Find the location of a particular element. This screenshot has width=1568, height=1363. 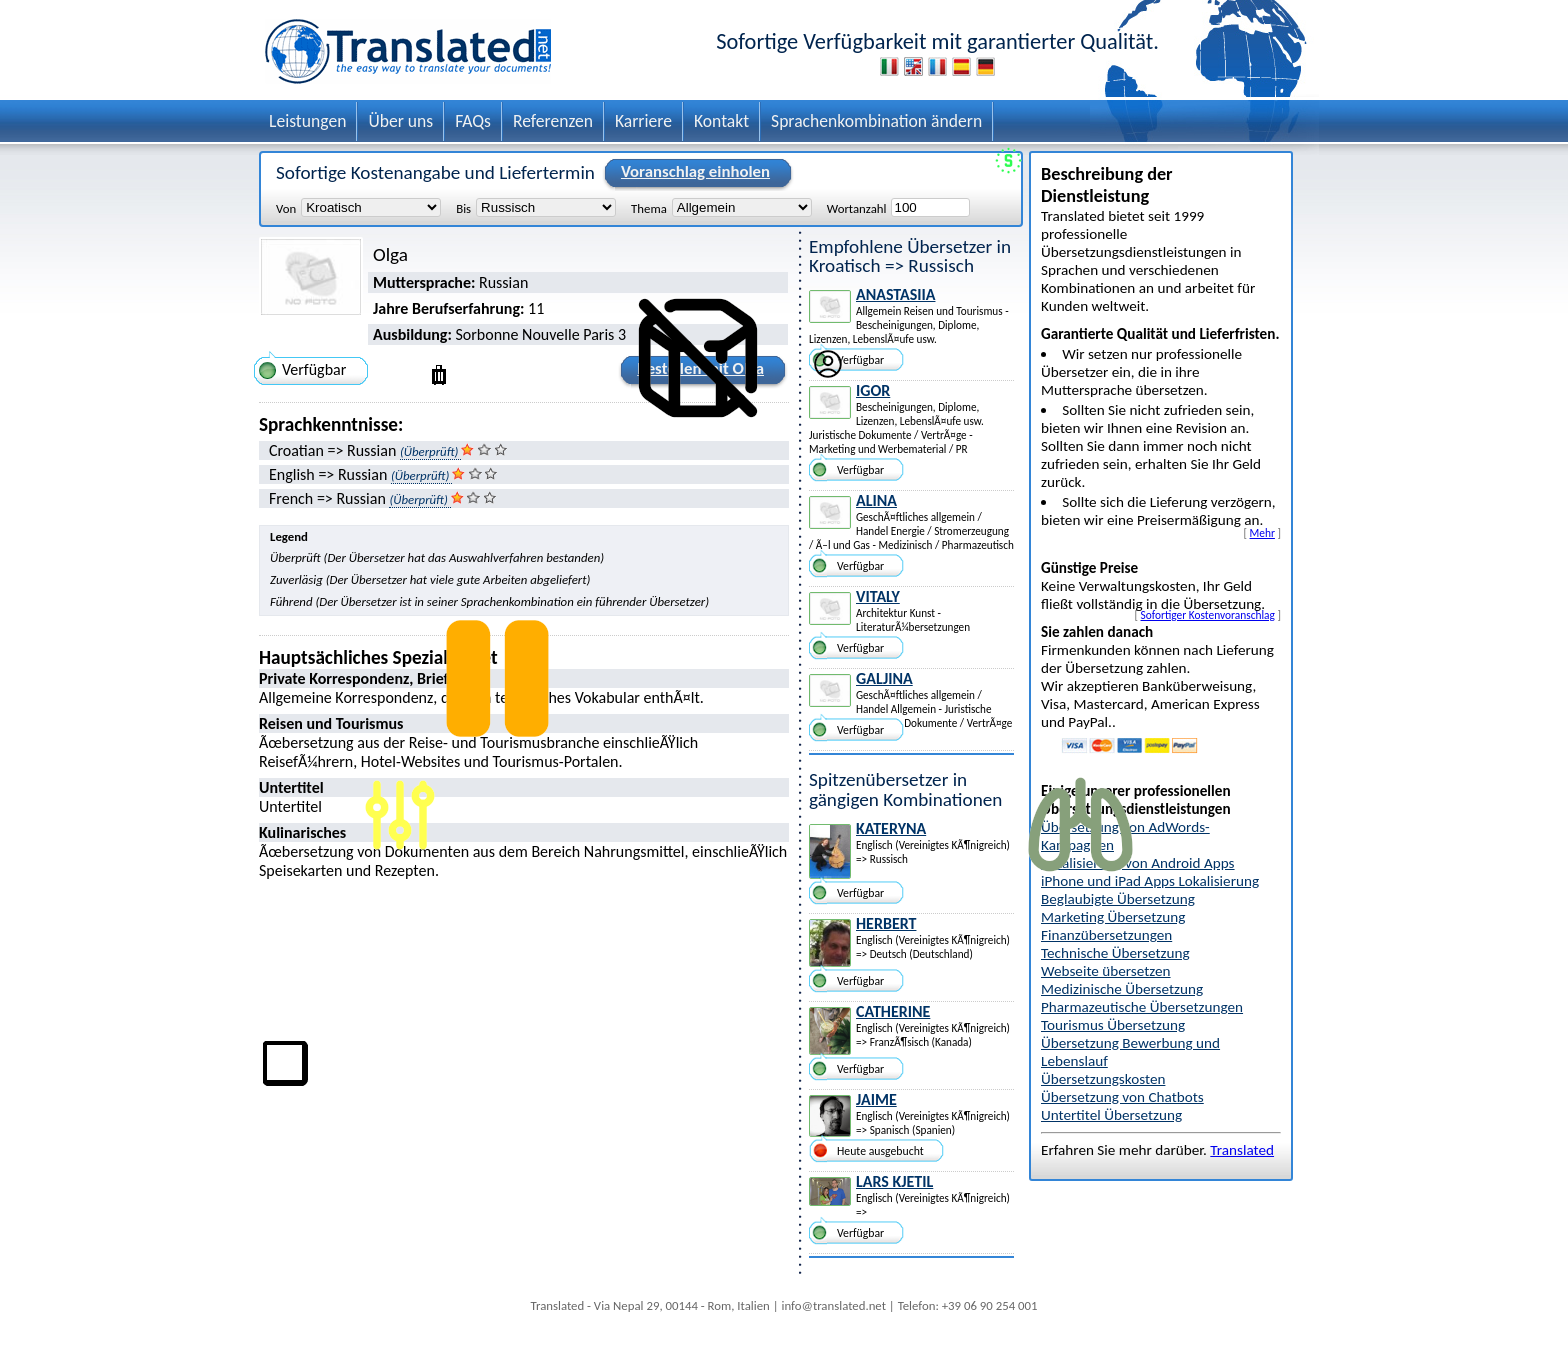

view your profile is located at coordinates (828, 364).